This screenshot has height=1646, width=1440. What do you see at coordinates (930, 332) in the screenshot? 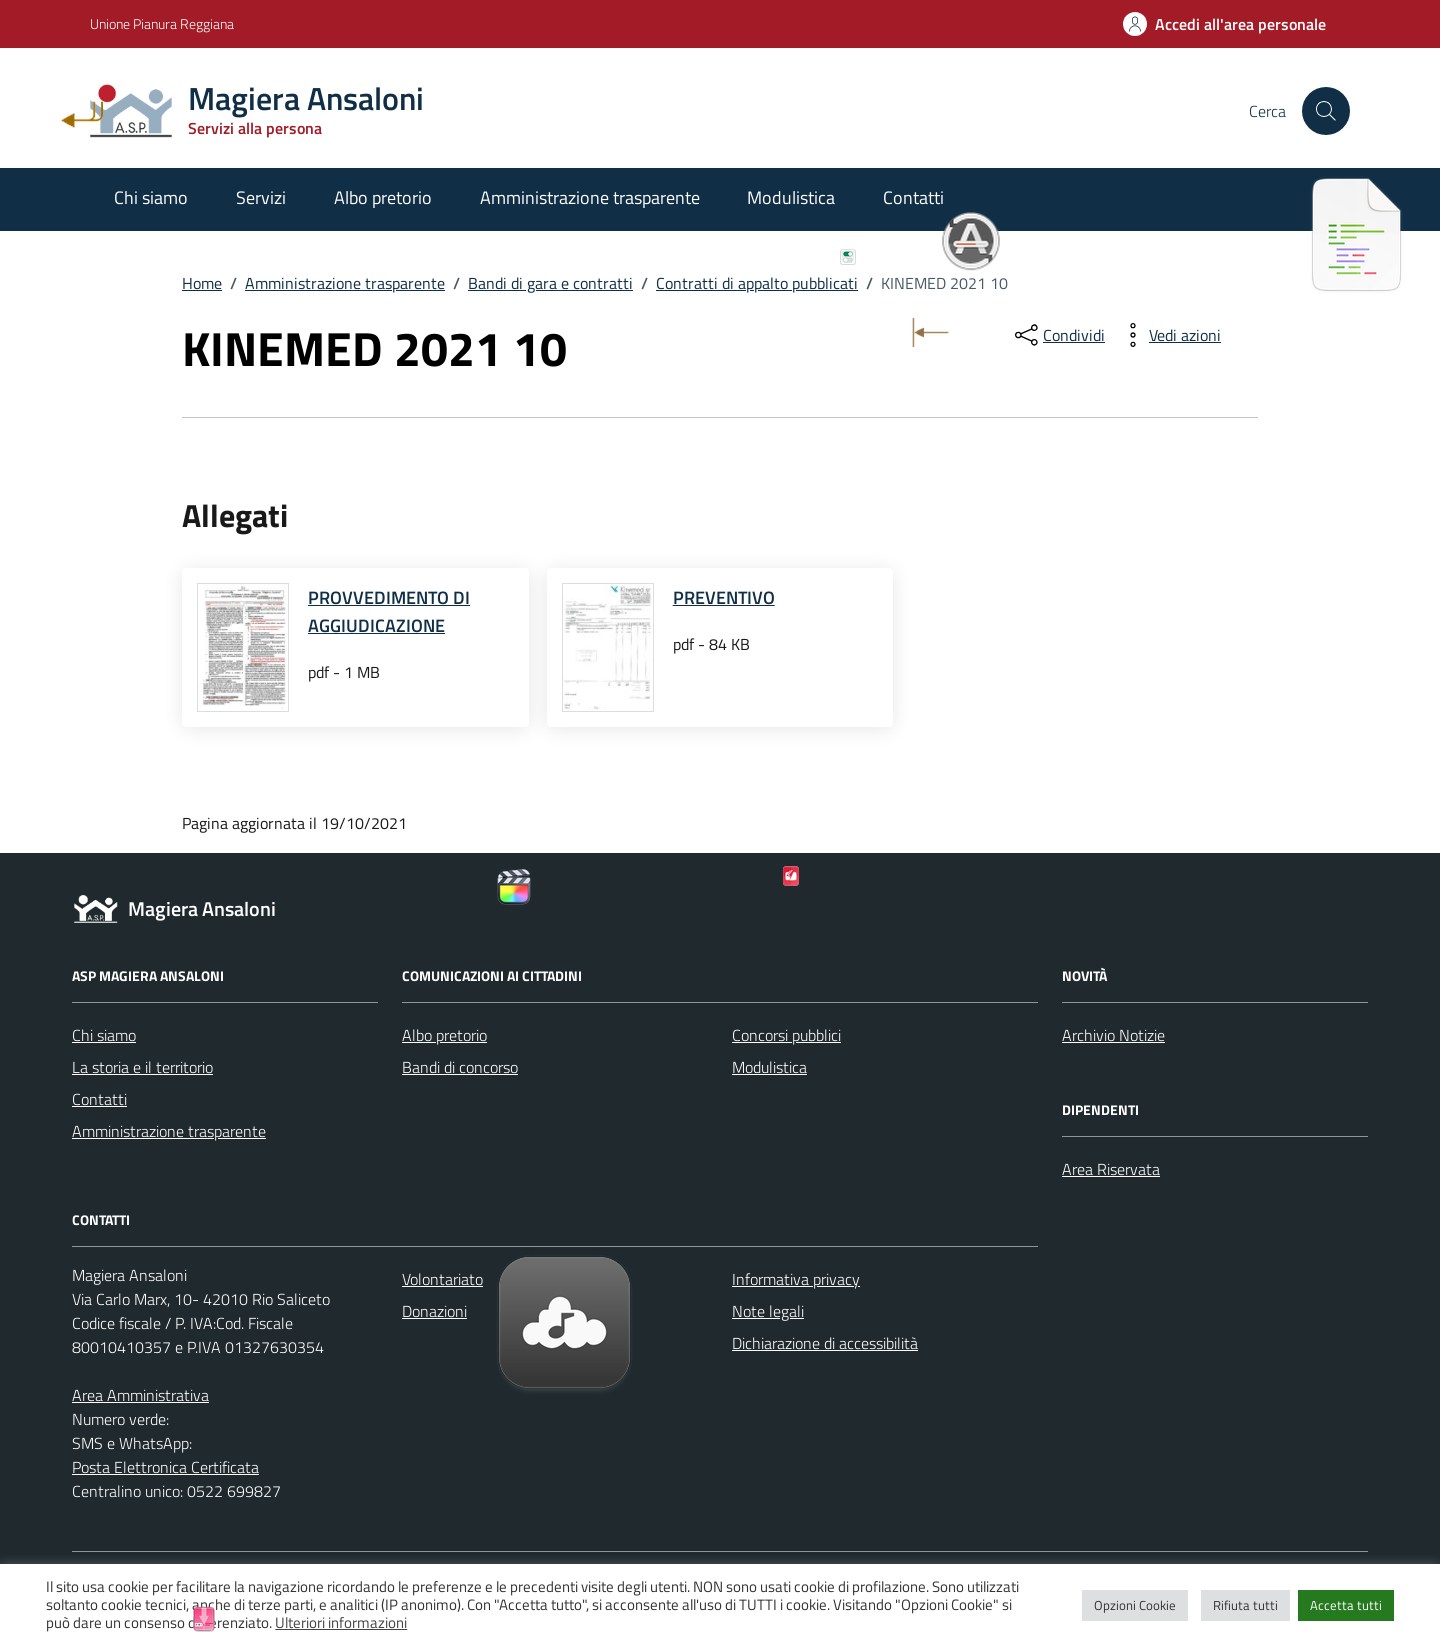
I see `go to the first item in a list or sequence` at bounding box center [930, 332].